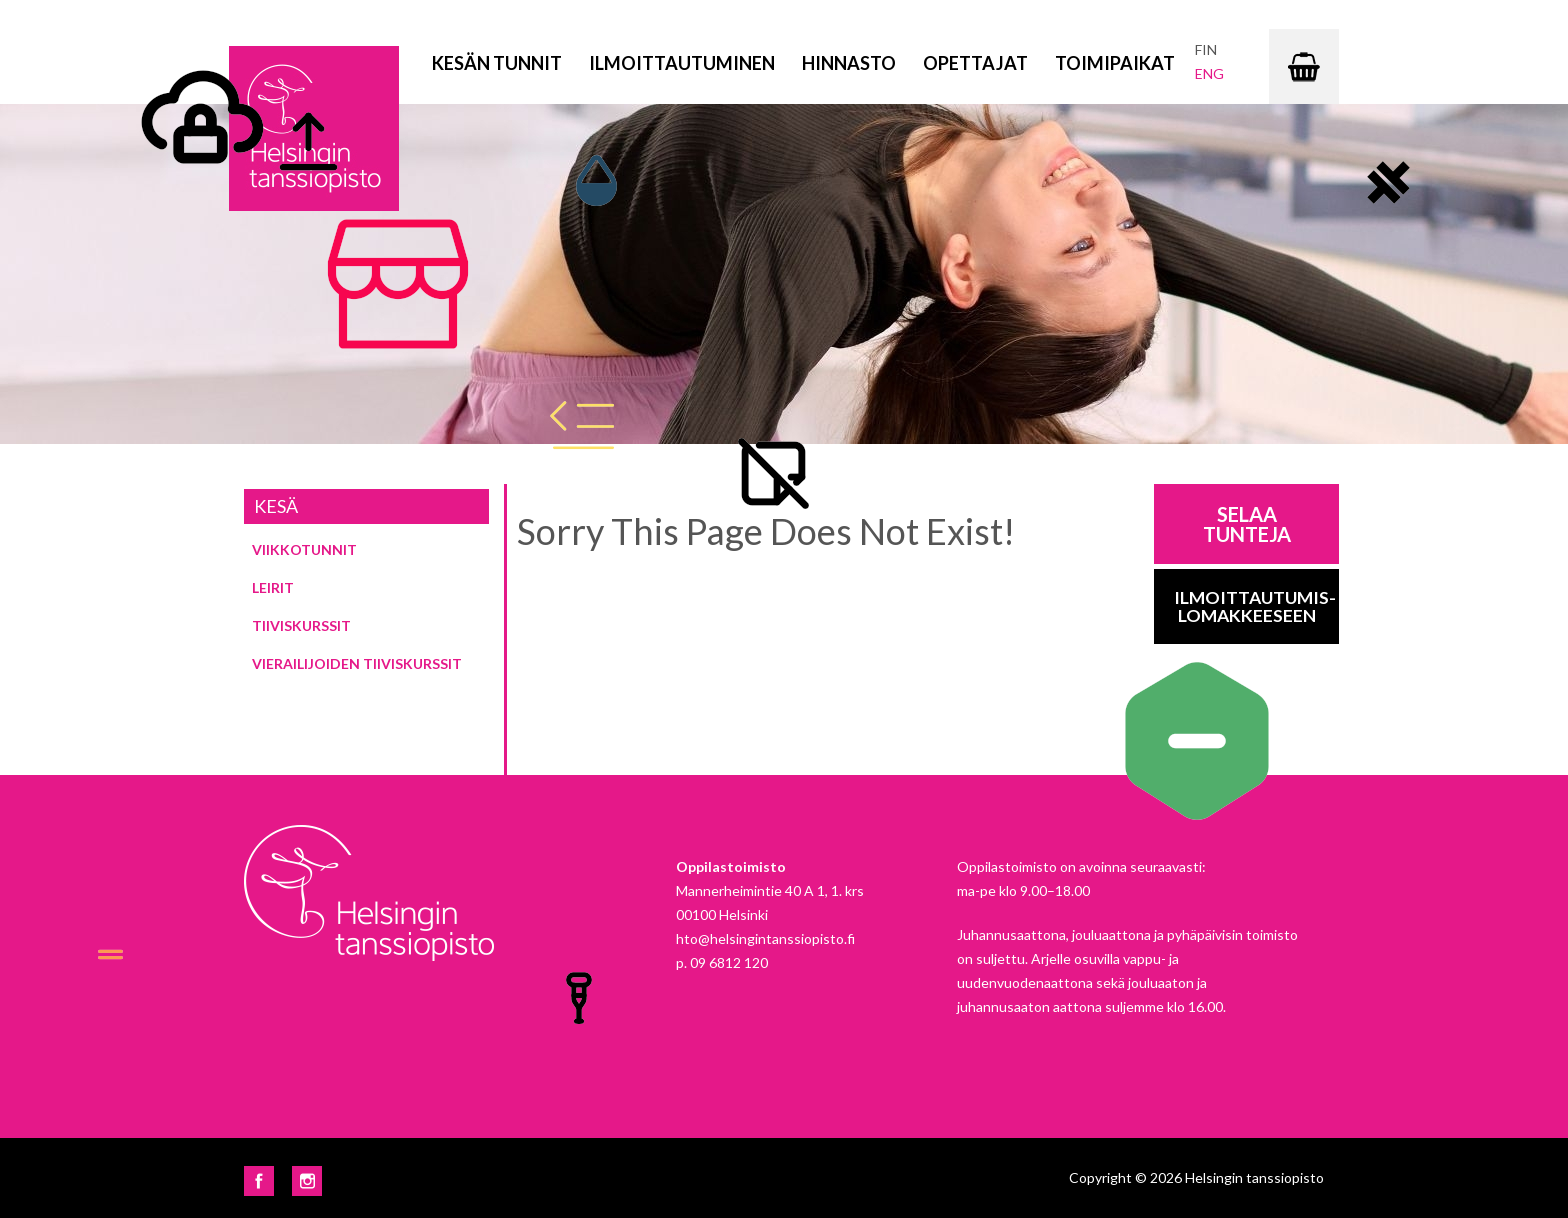 This screenshot has width=1568, height=1218. Describe the element at coordinates (398, 284) in the screenshot. I see `browse the online store or marketplace` at that location.